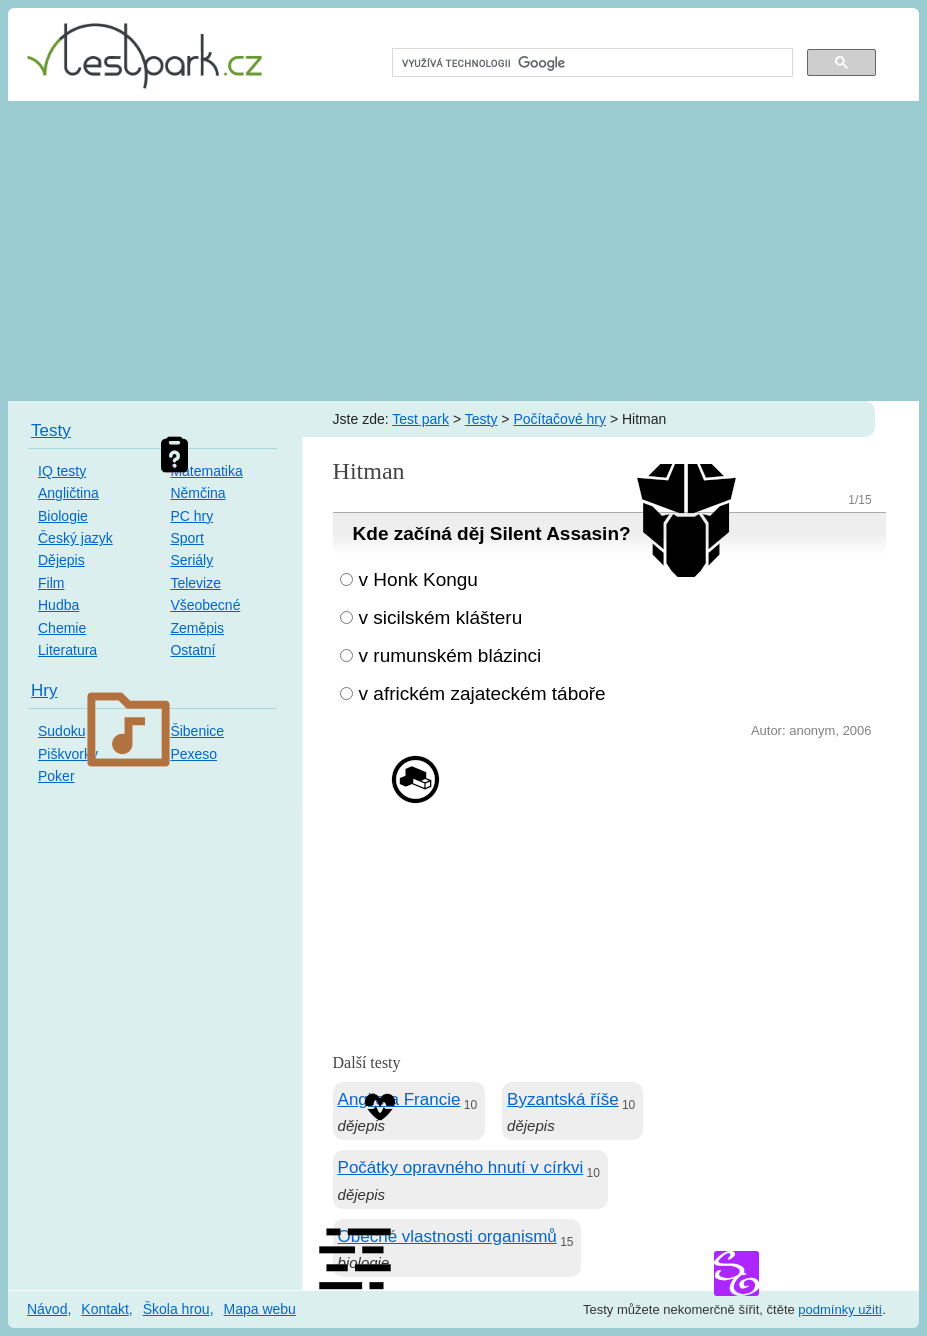 The height and width of the screenshot is (1336, 927). I want to click on primefaces framework logo, so click(686, 520).